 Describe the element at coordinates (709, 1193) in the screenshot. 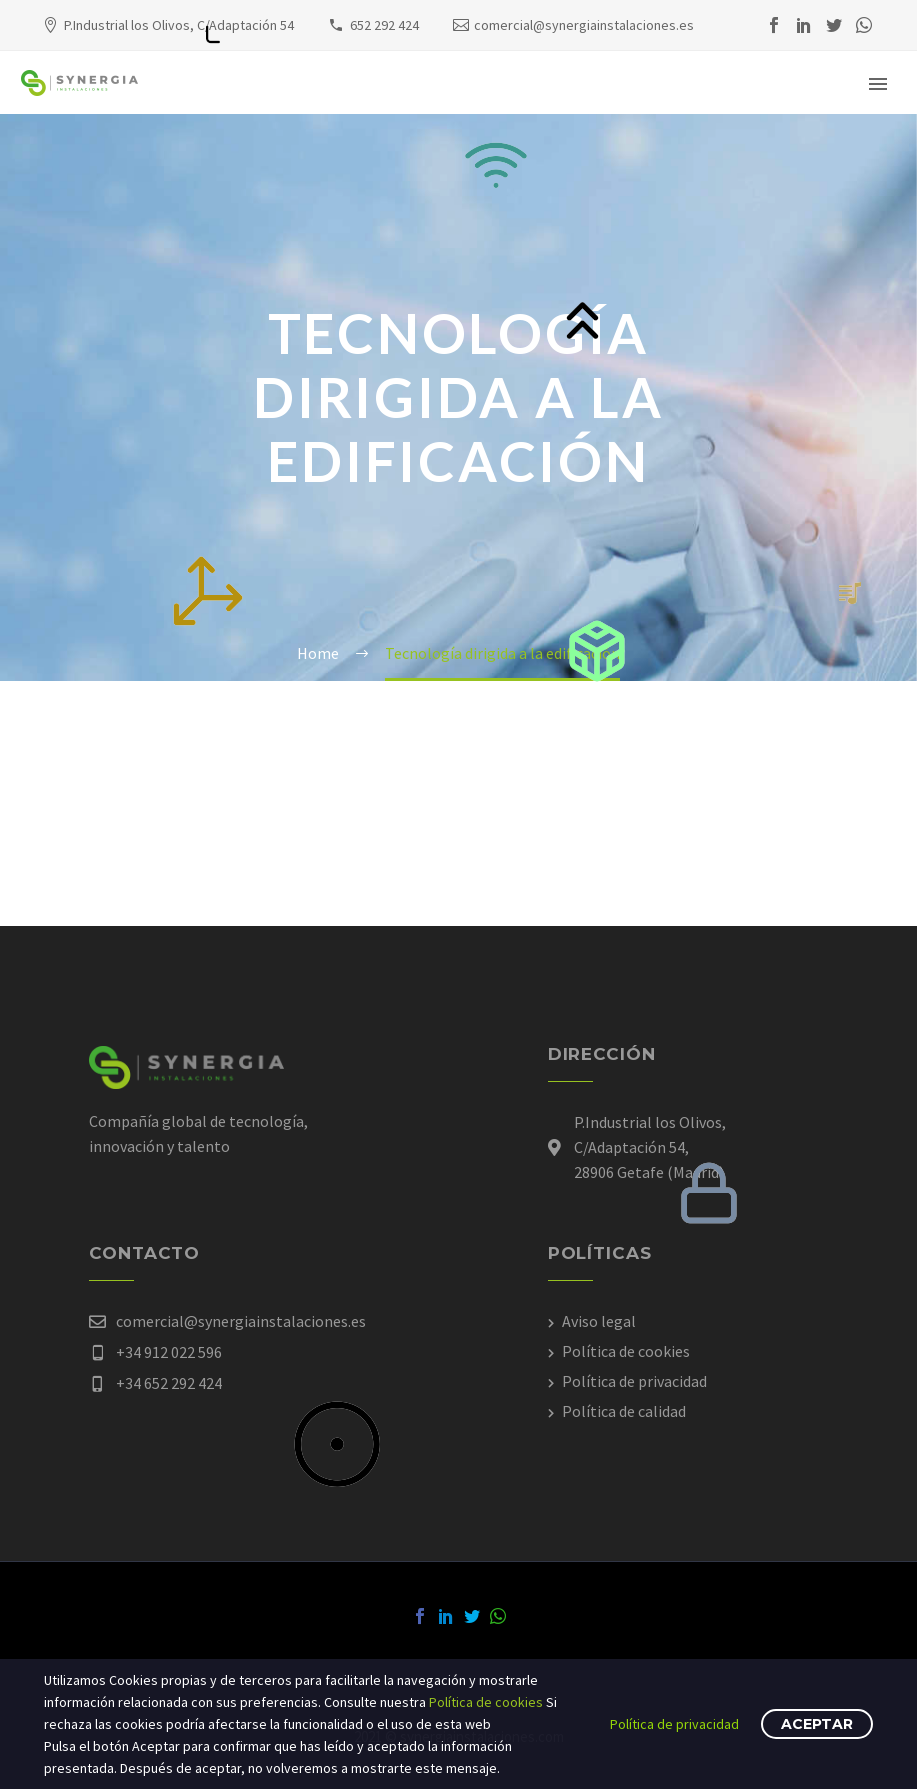

I see `lock or secure this item` at that location.